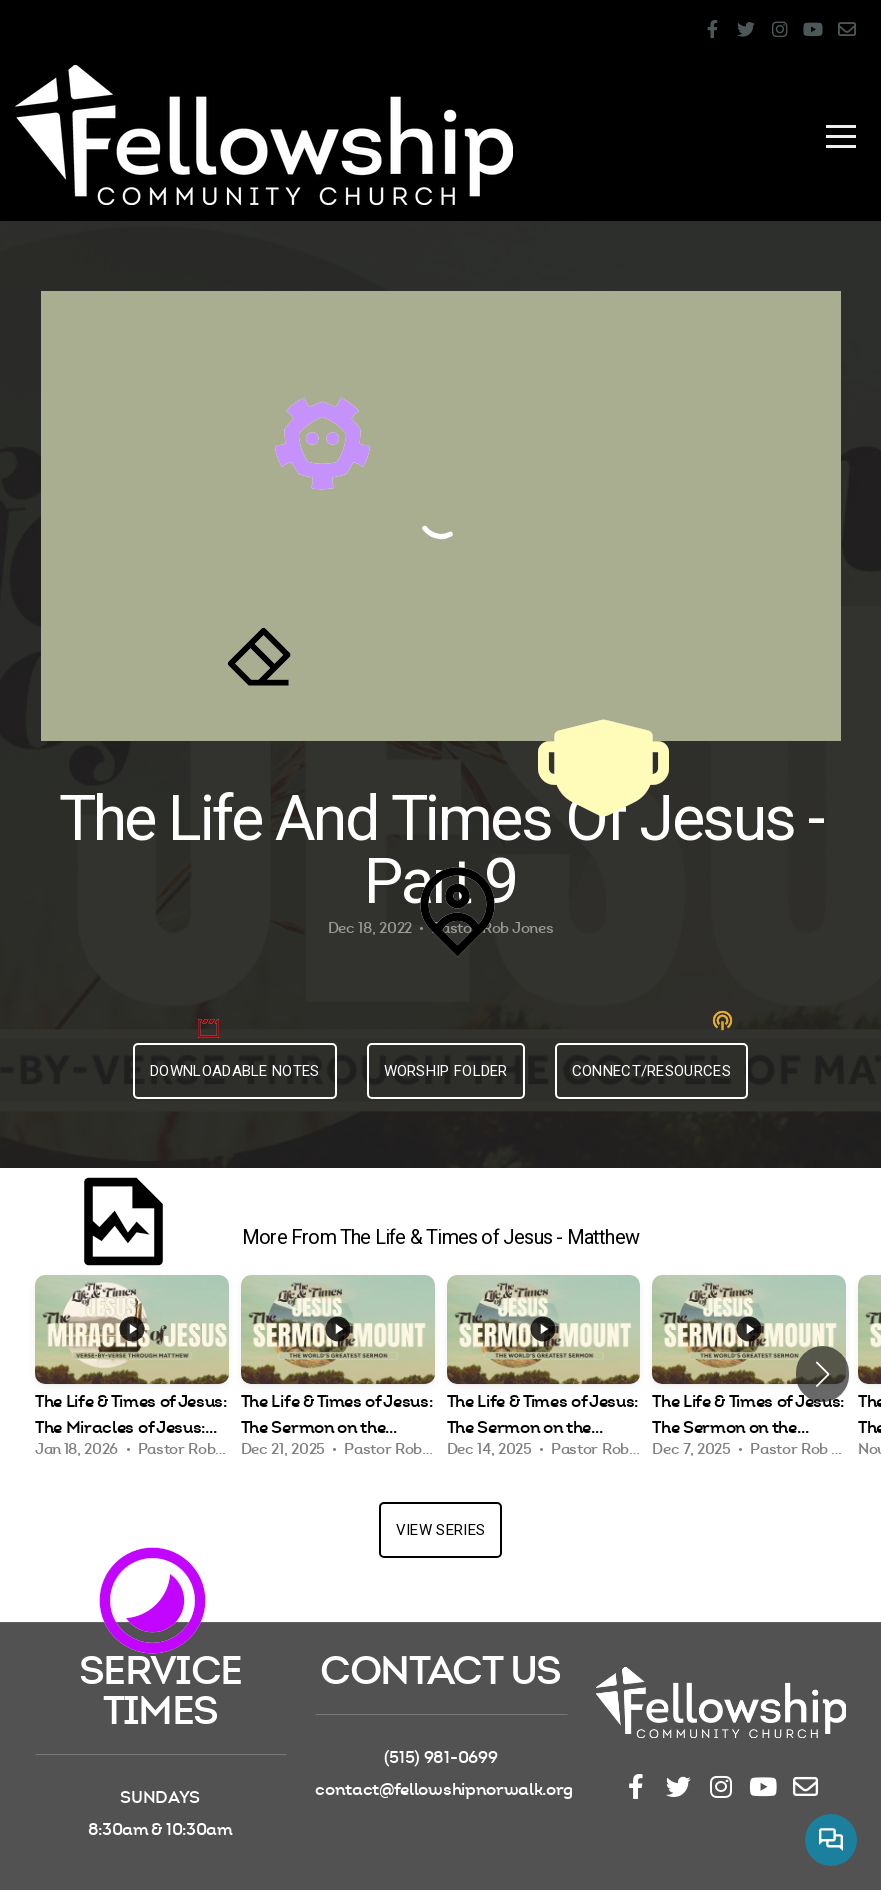 This screenshot has width=881, height=1890. Describe the element at coordinates (261, 658) in the screenshot. I see `erase or delete selected content` at that location.